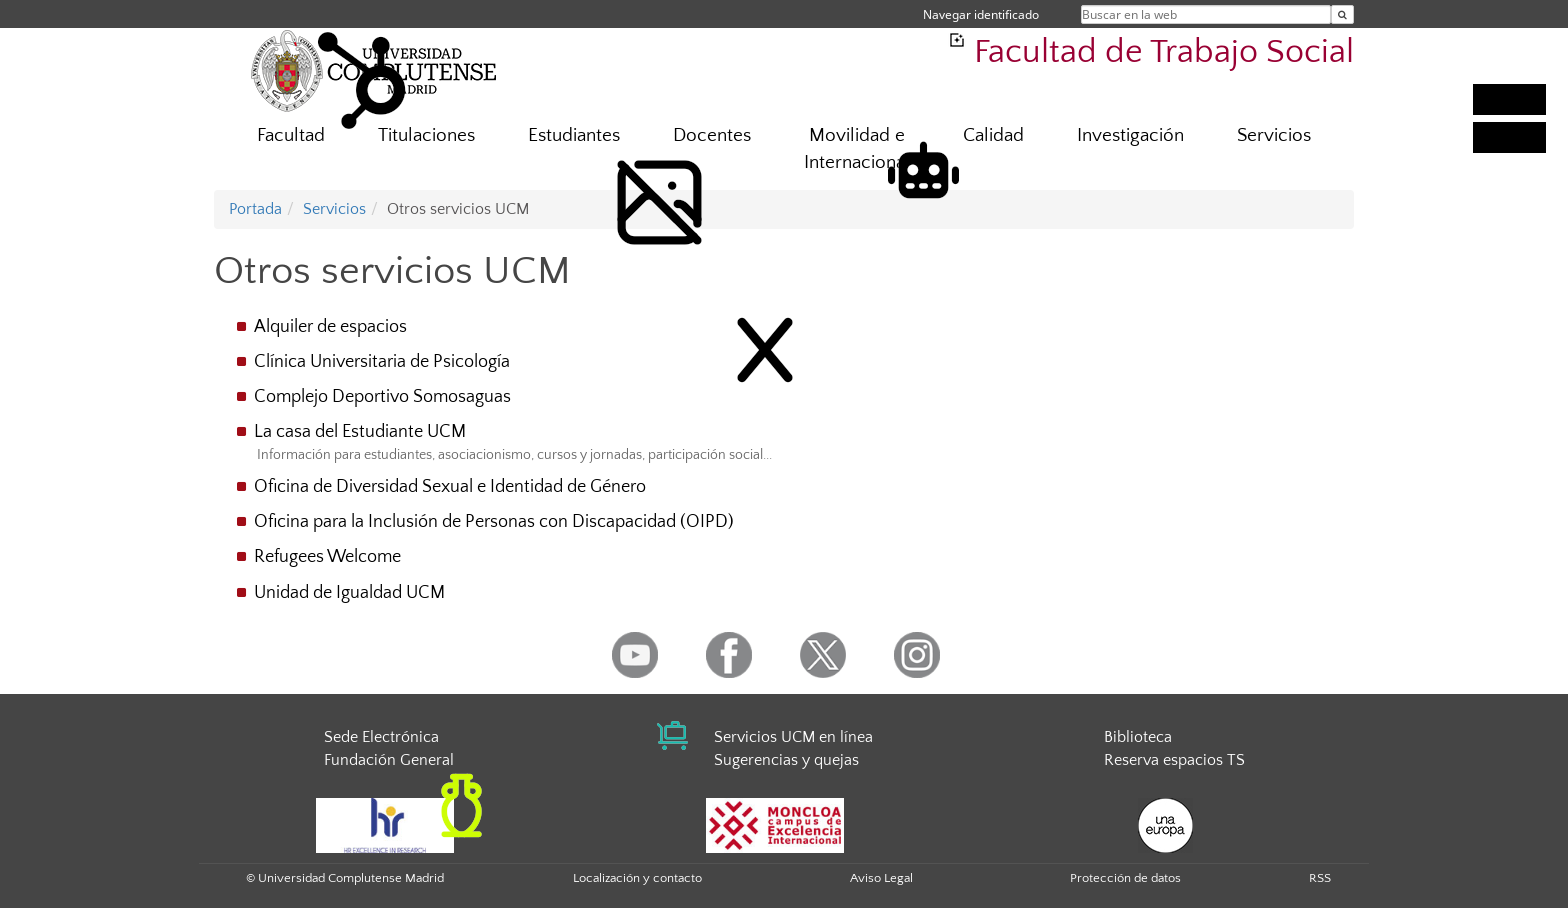 This screenshot has width=1568, height=908. What do you see at coordinates (461, 805) in the screenshot?
I see `browse historical or ancient artifacts` at bounding box center [461, 805].